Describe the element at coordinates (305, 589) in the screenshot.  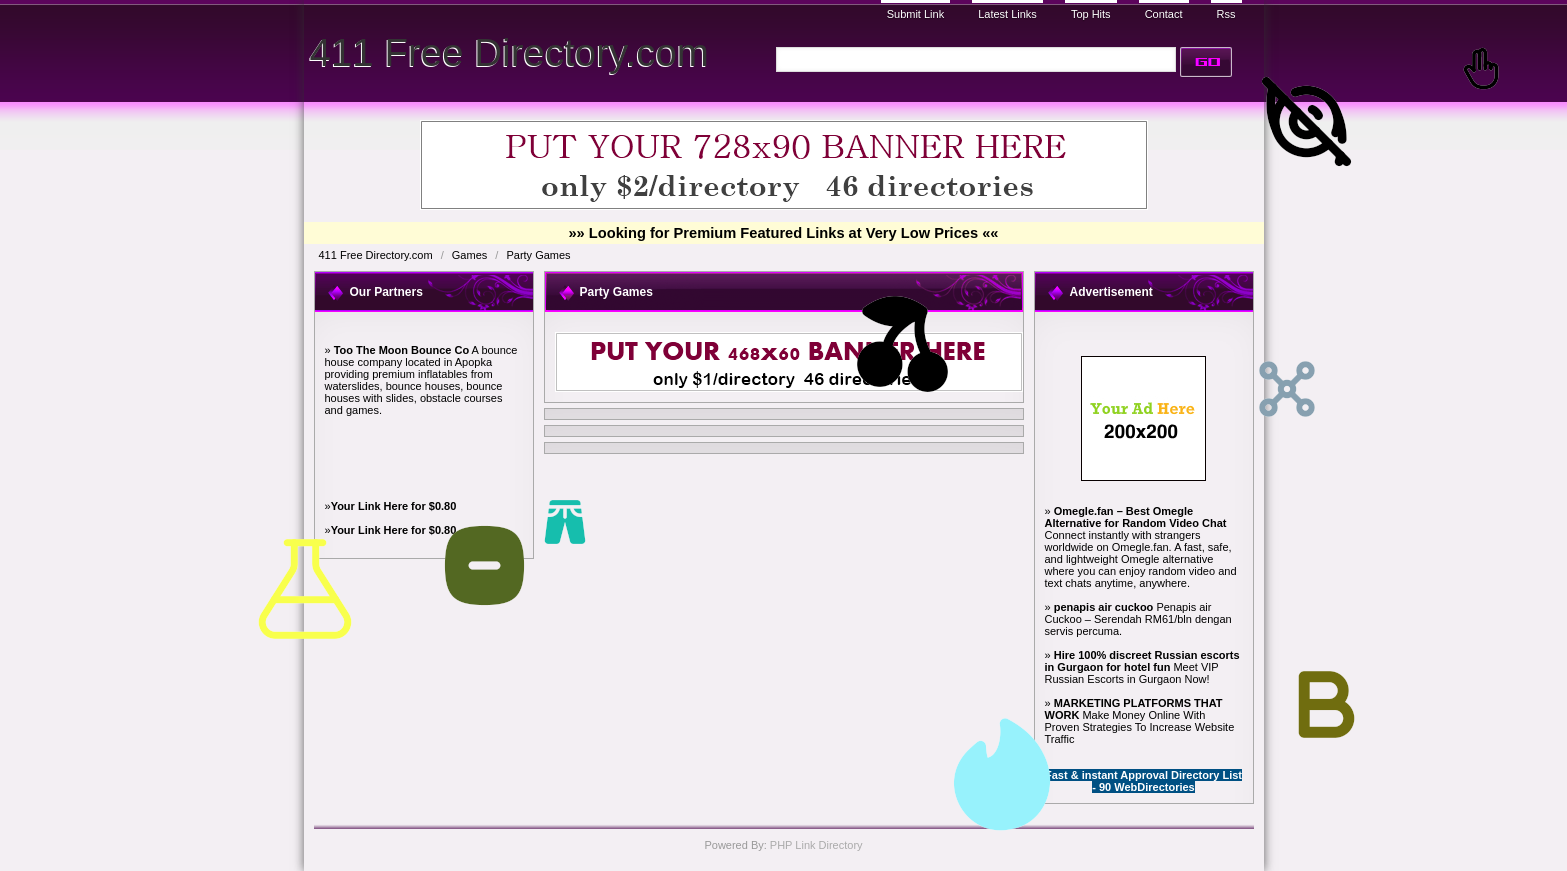
I see `access experimental or beta features` at that location.